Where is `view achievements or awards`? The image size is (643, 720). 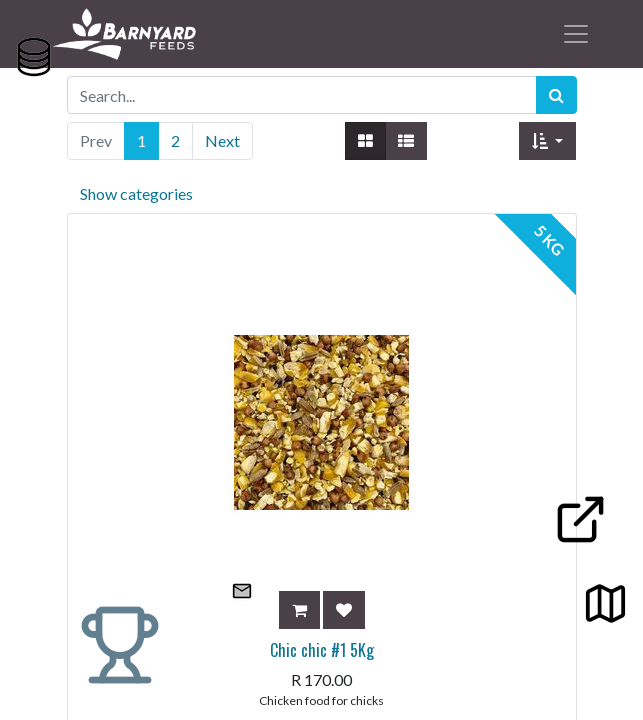
view achievements or awards is located at coordinates (120, 645).